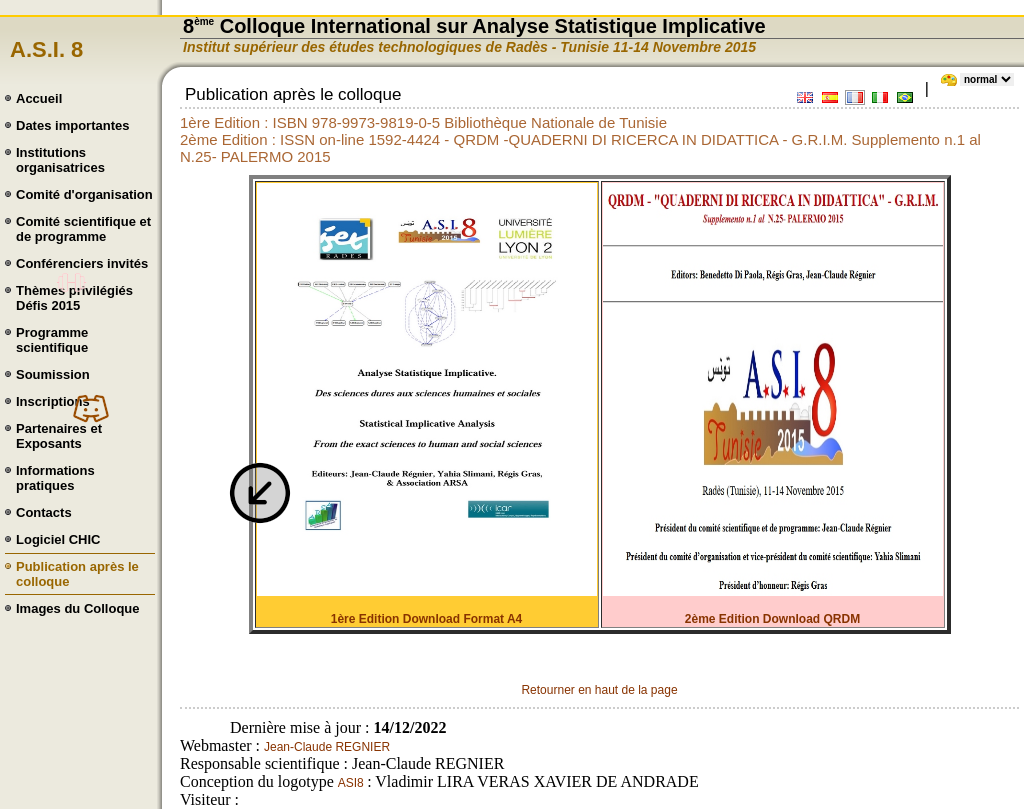 This screenshot has height=809, width=1024. I want to click on open Discord, so click(91, 408).